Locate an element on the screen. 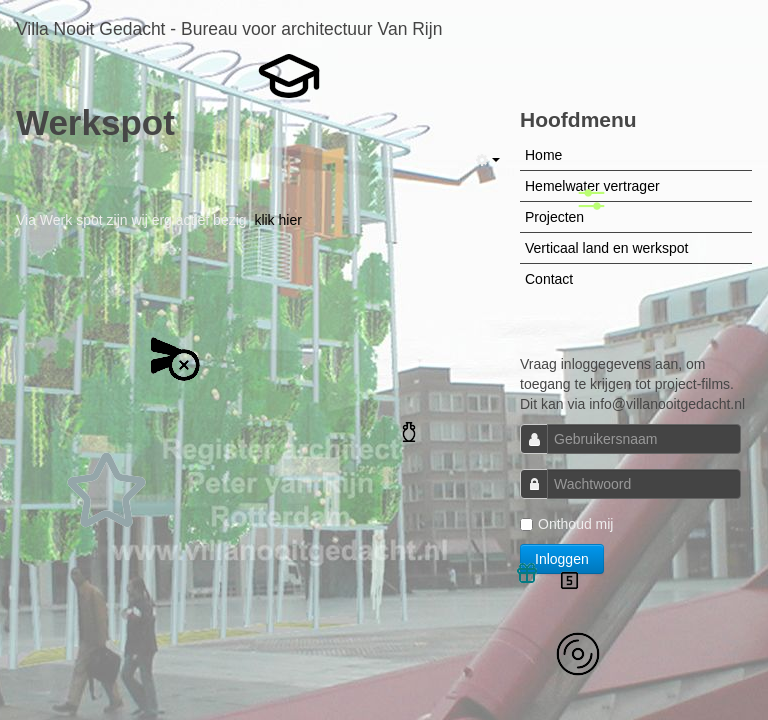  cancel a scheduled message is located at coordinates (174, 355).